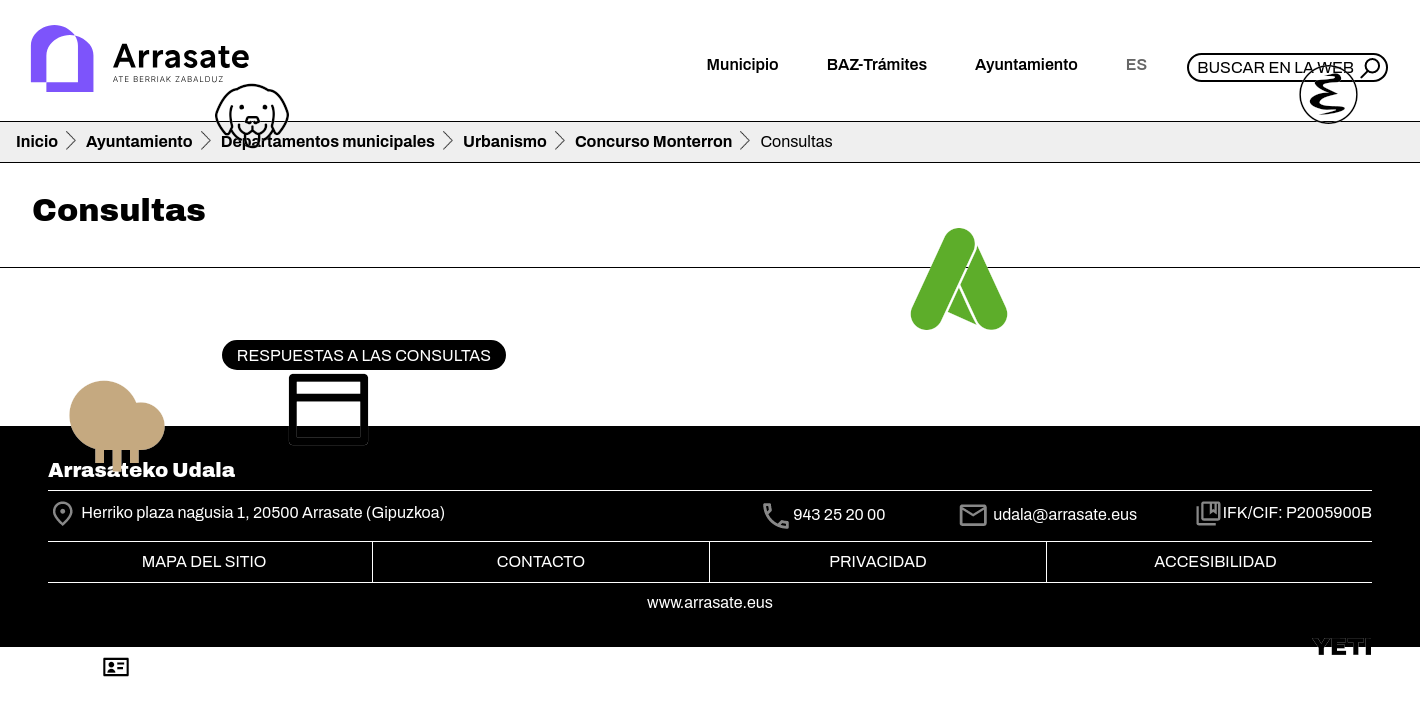 The width and height of the screenshot is (1420, 720). Describe the element at coordinates (1328, 94) in the screenshot. I see `open gnu emacs text editor` at that location.